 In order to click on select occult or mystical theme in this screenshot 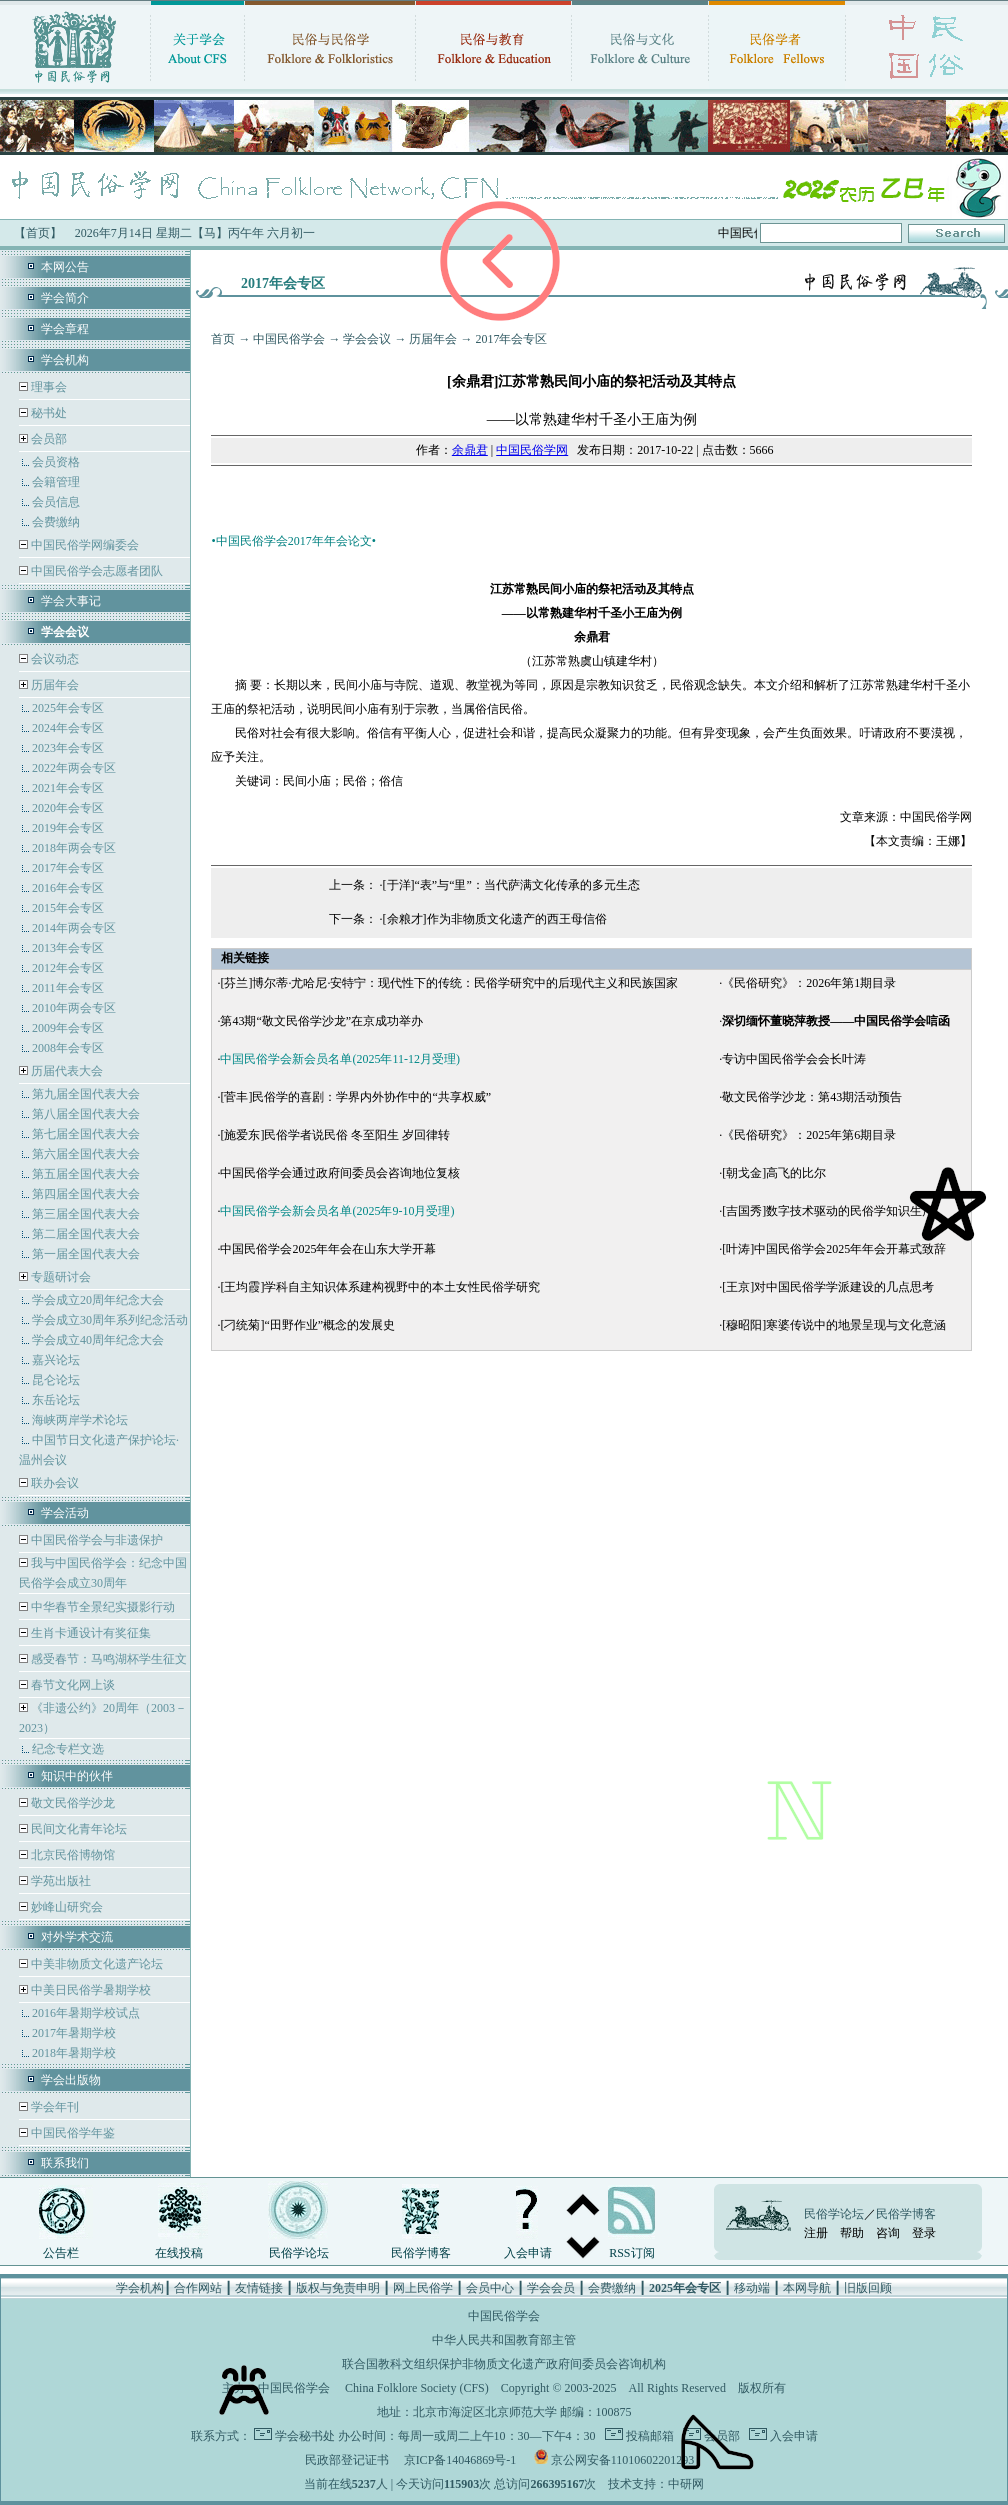, I will do `click(948, 1208)`.